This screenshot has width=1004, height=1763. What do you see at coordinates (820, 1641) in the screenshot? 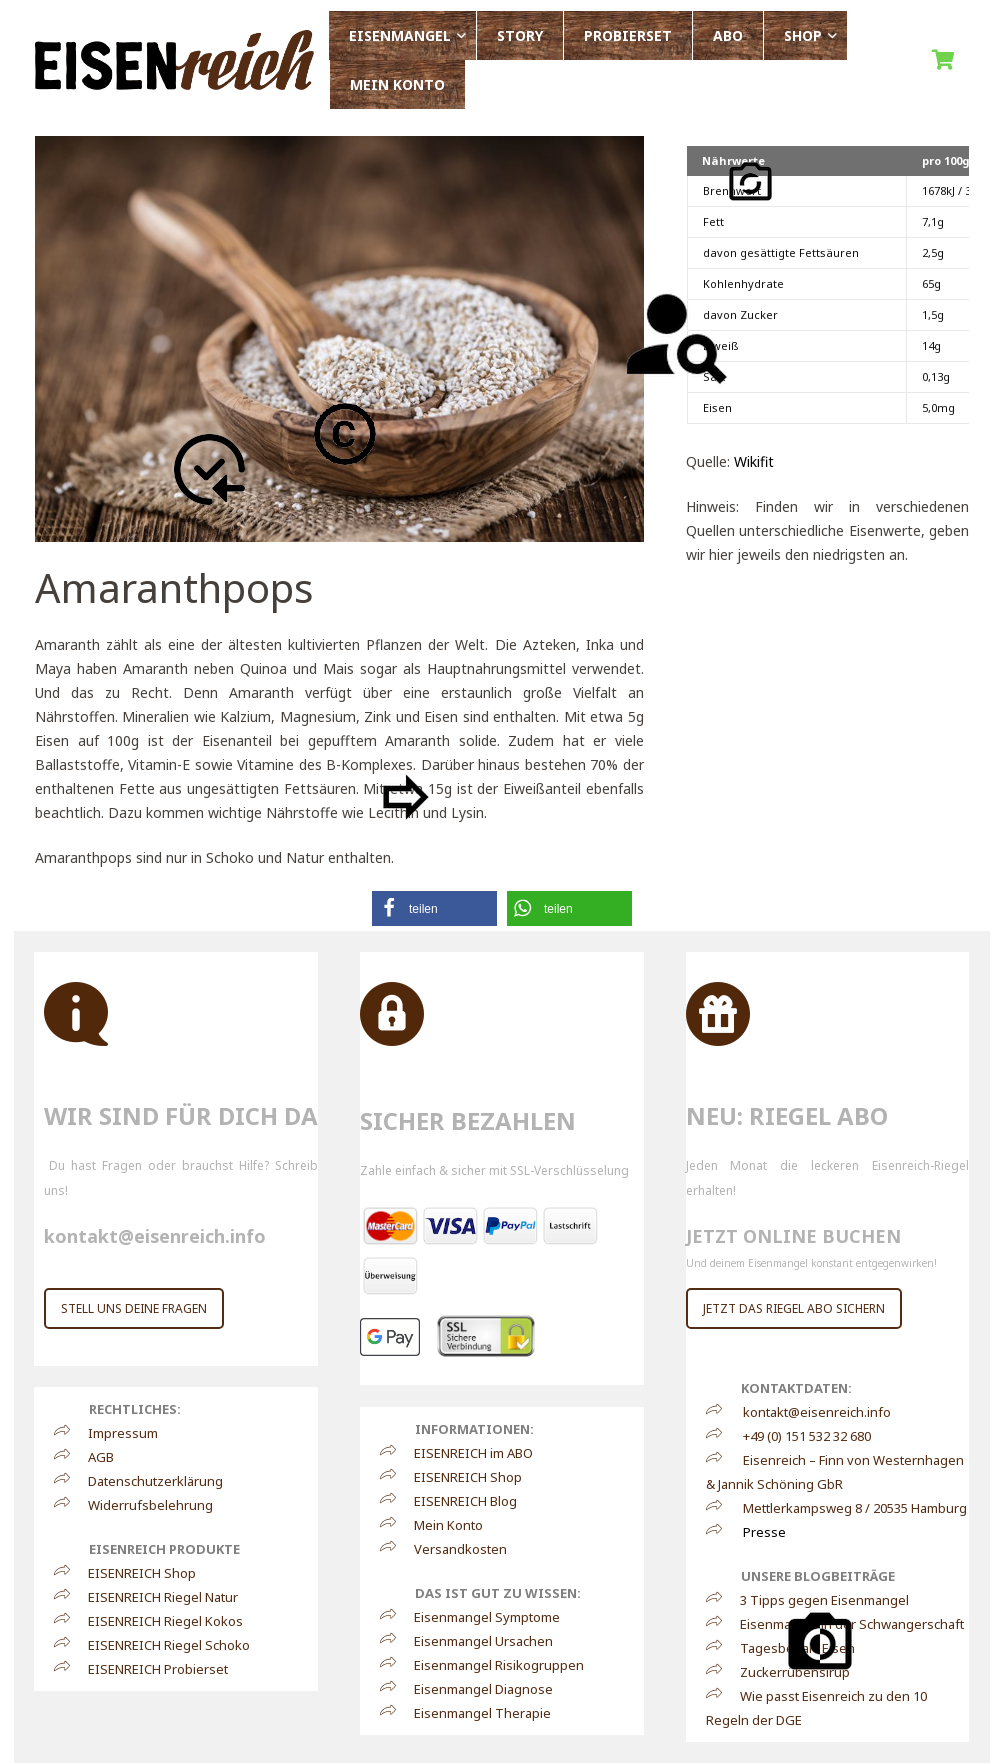
I see `apply black and white filter to photos` at bounding box center [820, 1641].